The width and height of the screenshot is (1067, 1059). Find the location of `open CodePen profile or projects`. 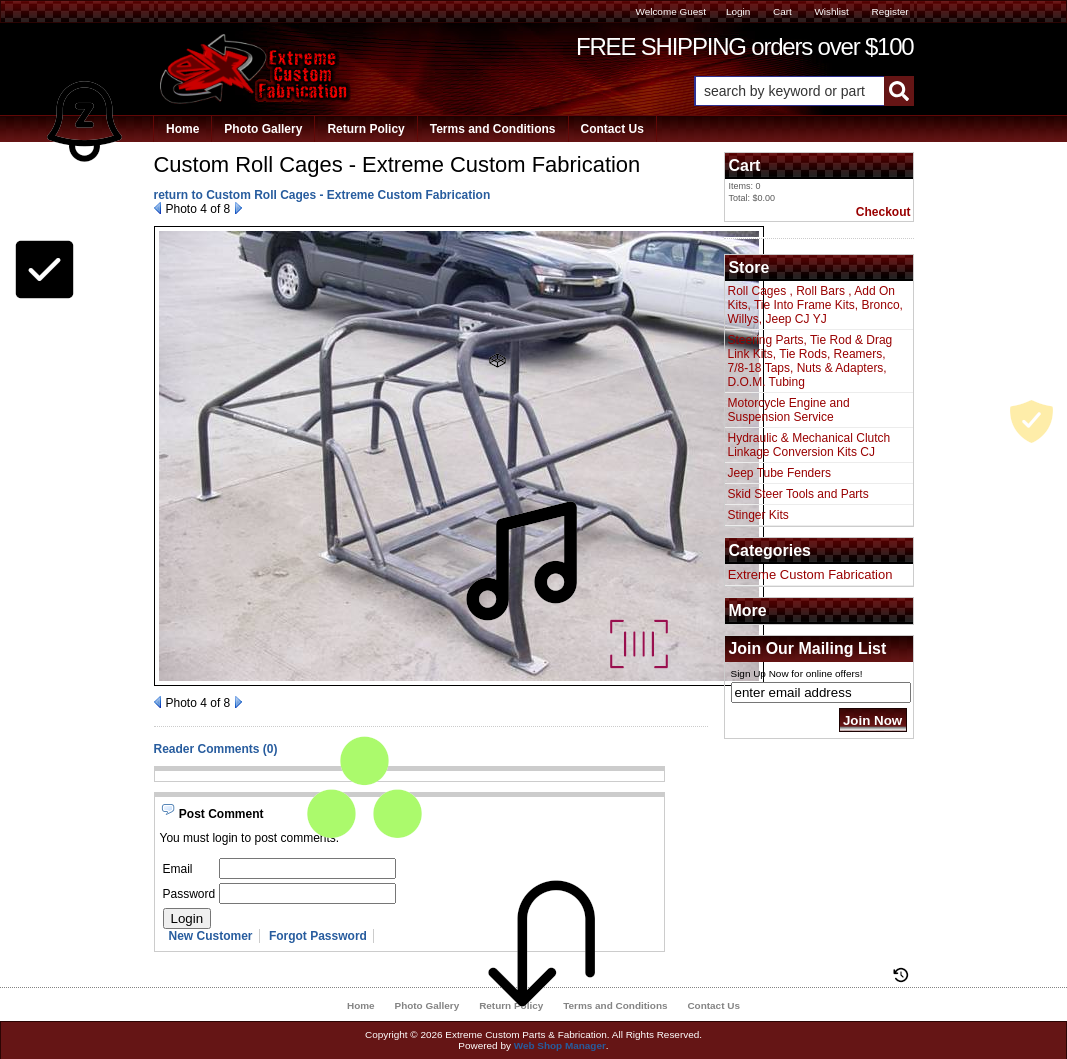

open CodePen profile or projects is located at coordinates (497, 360).